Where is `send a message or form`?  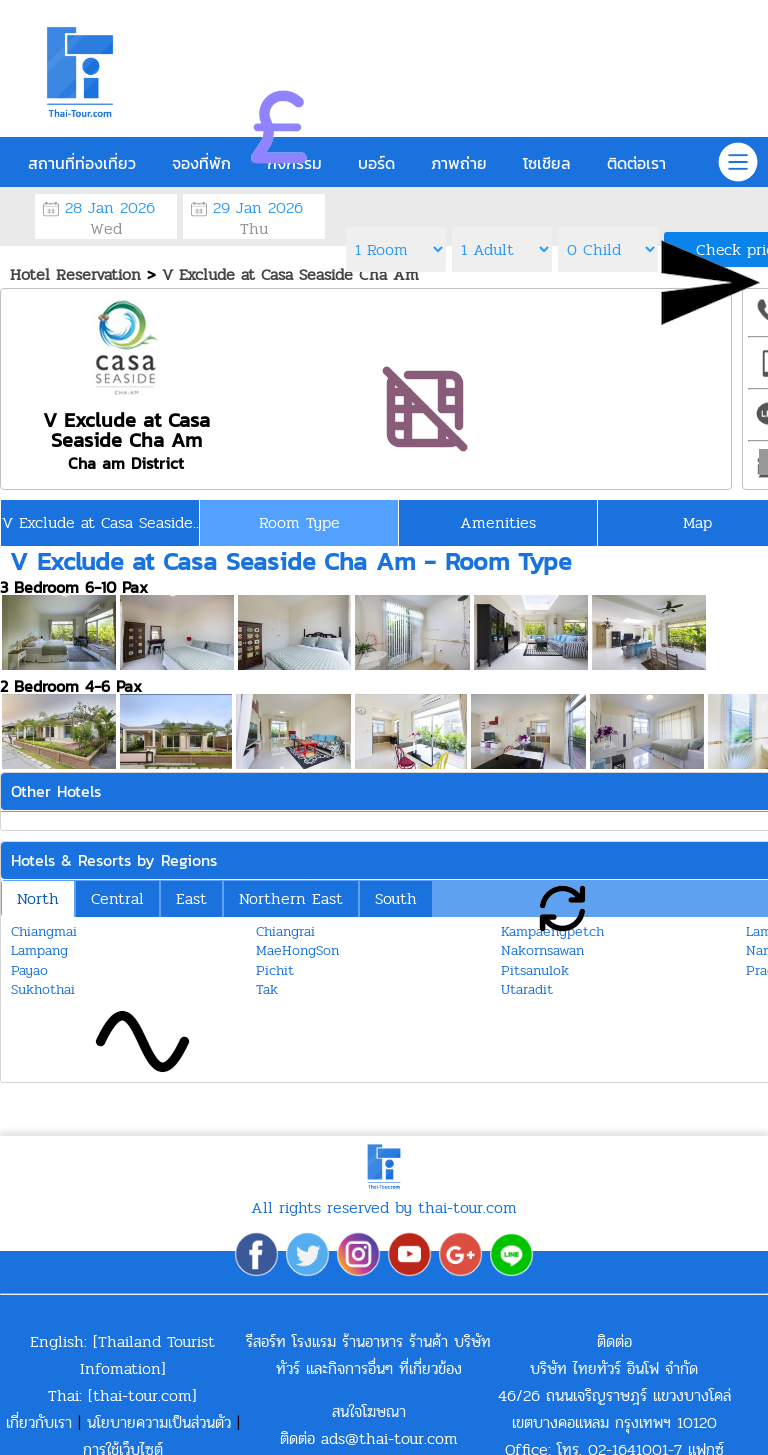
send a message or form is located at coordinates (708, 282).